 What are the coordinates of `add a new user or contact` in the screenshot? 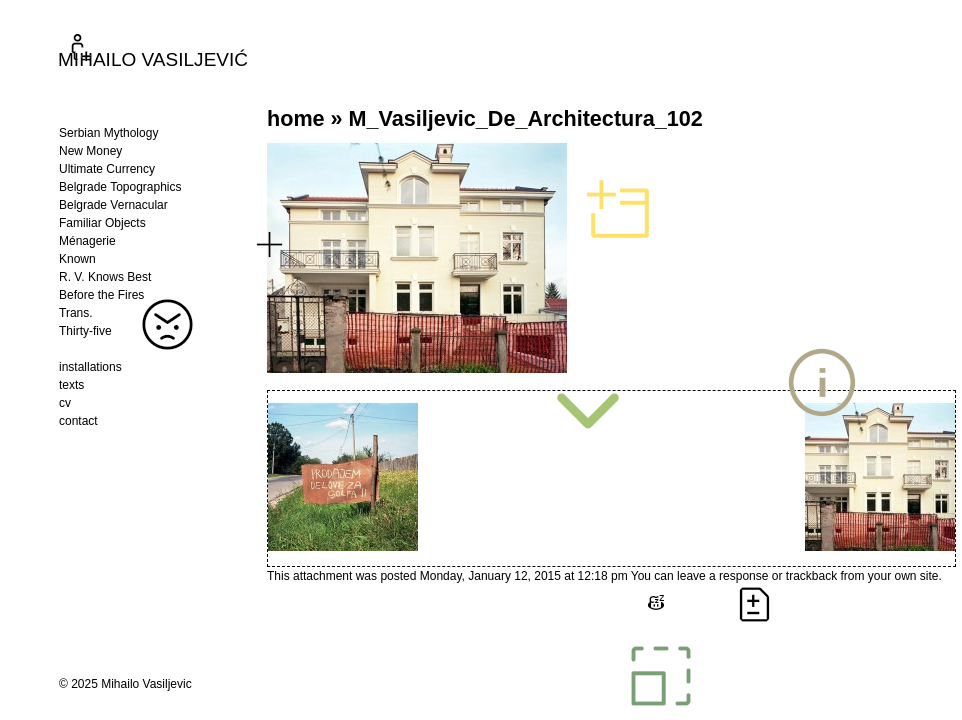 It's located at (77, 47).